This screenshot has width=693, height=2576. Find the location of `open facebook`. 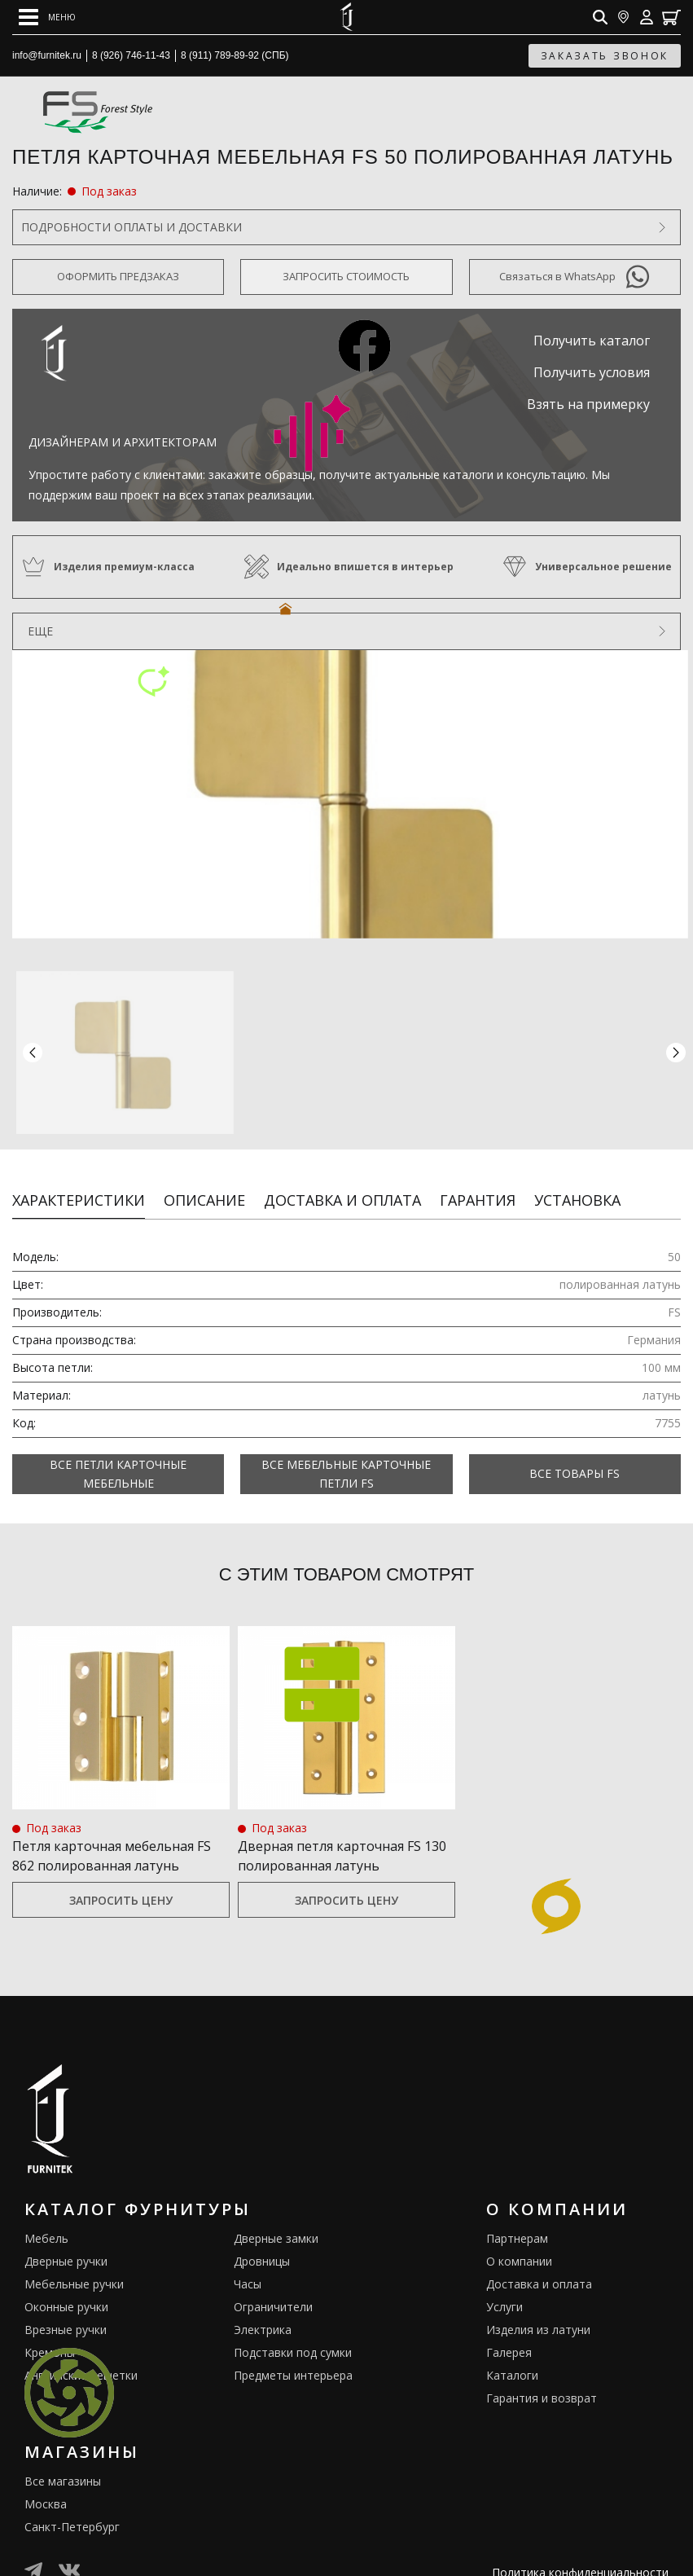

open facebook is located at coordinates (364, 345).